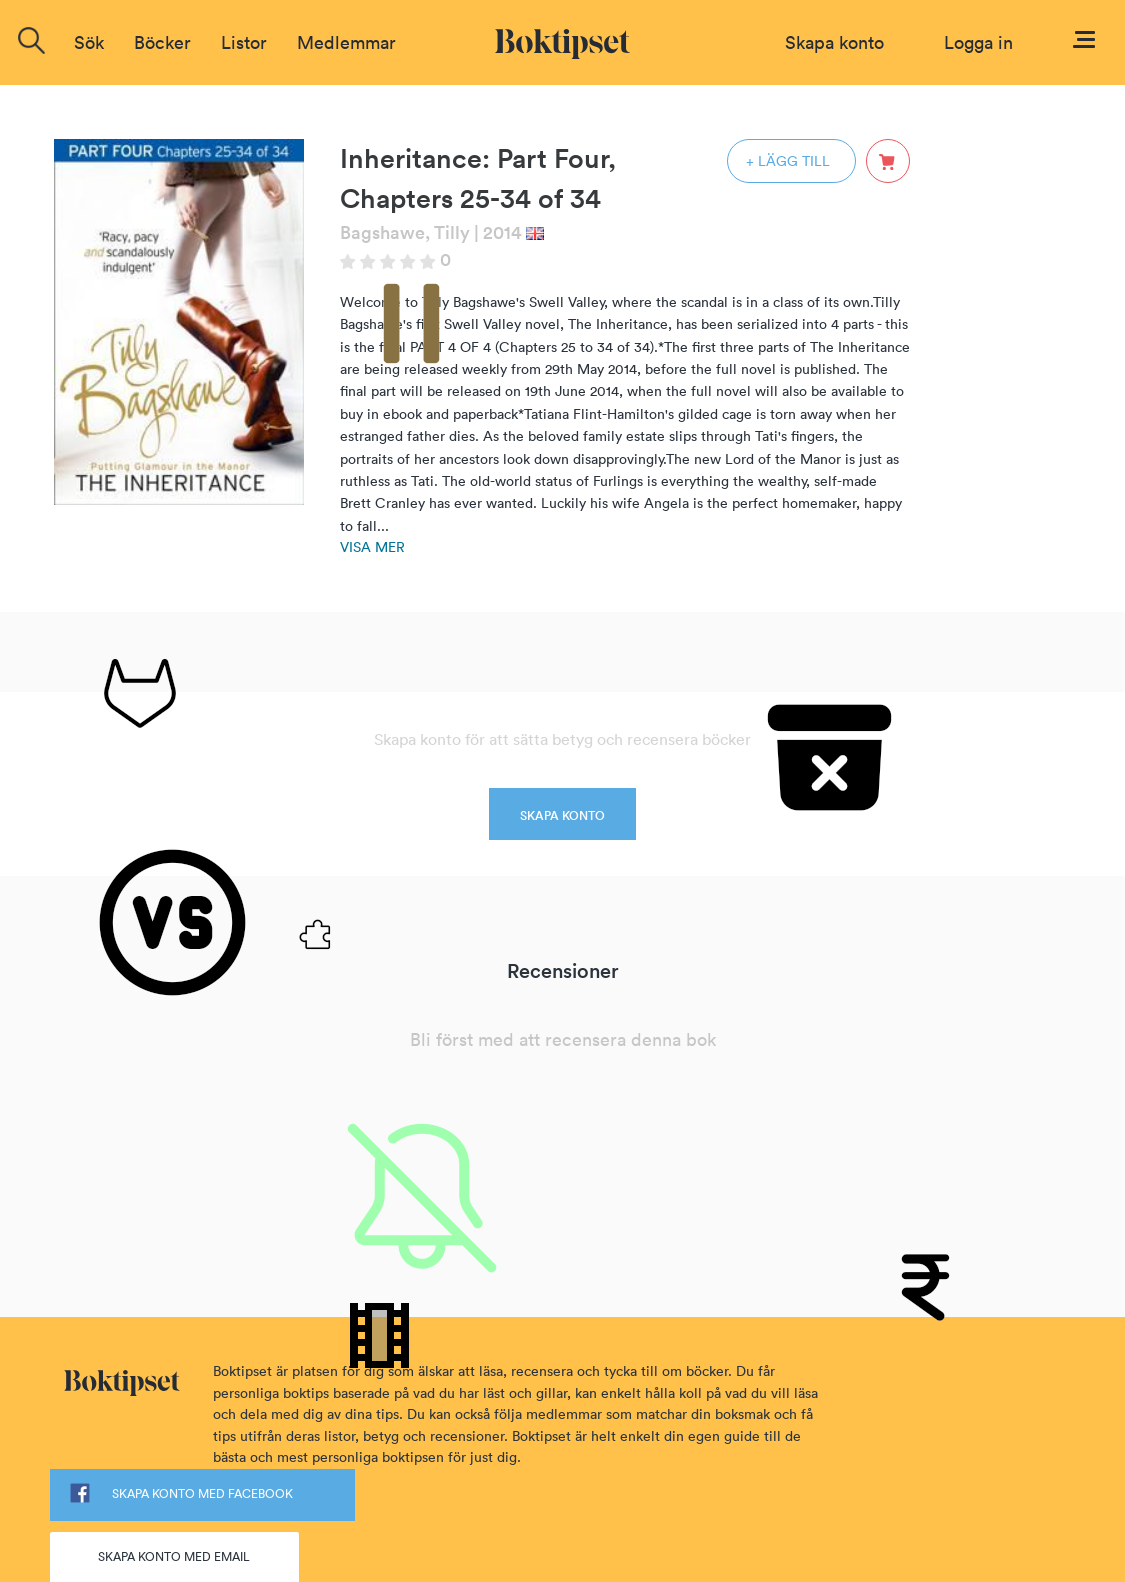 The image size is (1125, 1582). Describe the element at coordinates (411, 323) in the screenshot. I see `pause media playback` at that location.